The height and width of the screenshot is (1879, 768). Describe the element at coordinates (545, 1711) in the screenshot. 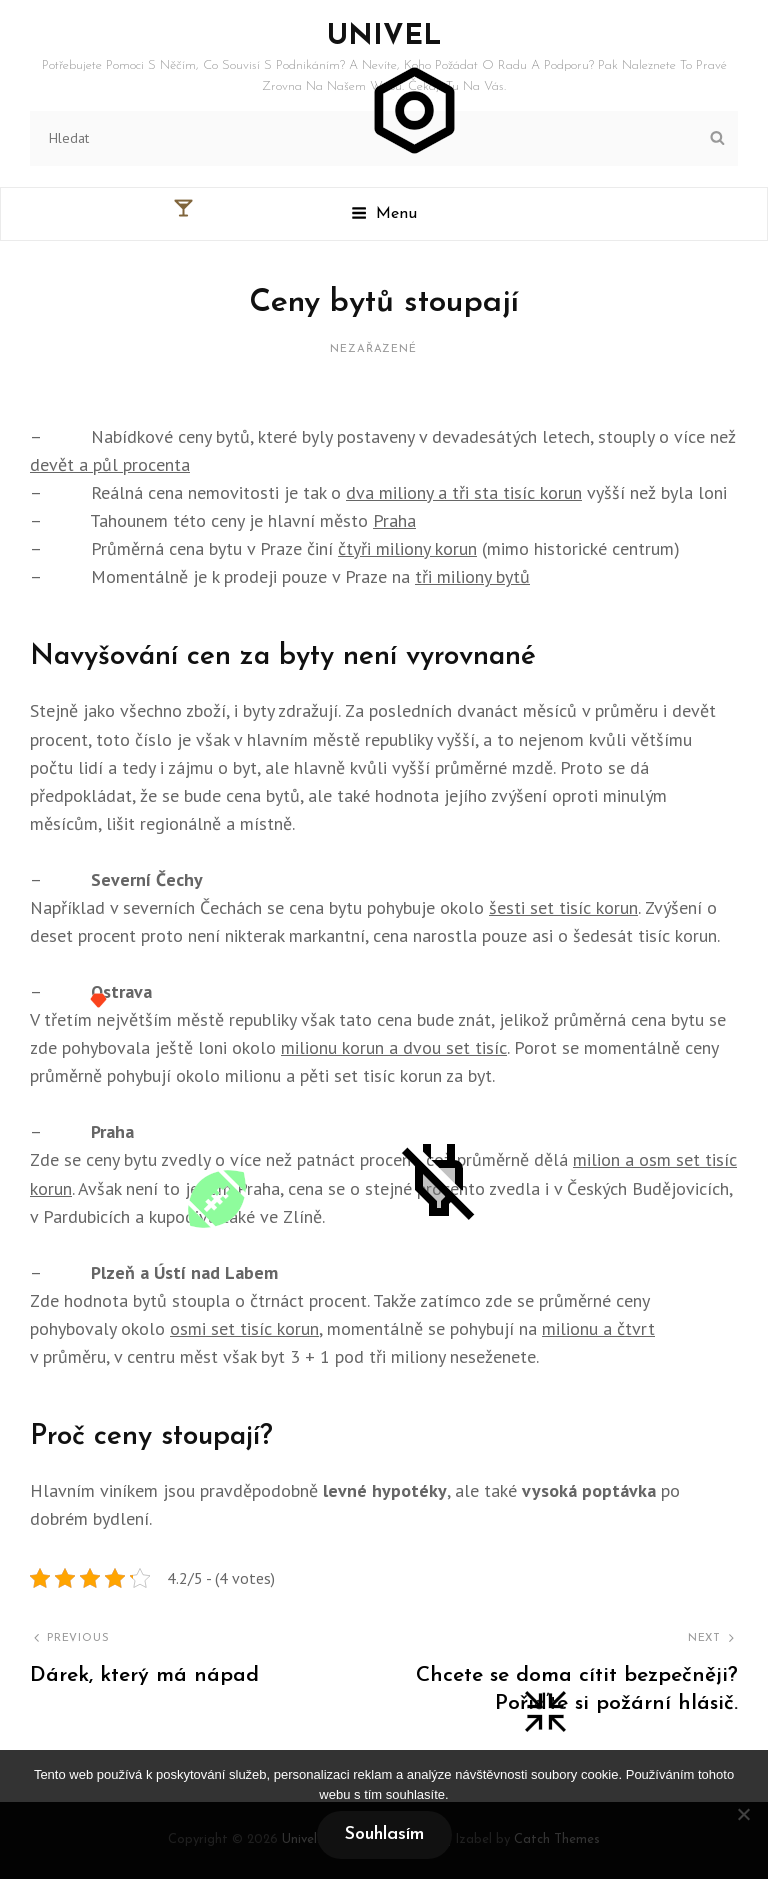

I see `exit fullscreen mode` at that location.